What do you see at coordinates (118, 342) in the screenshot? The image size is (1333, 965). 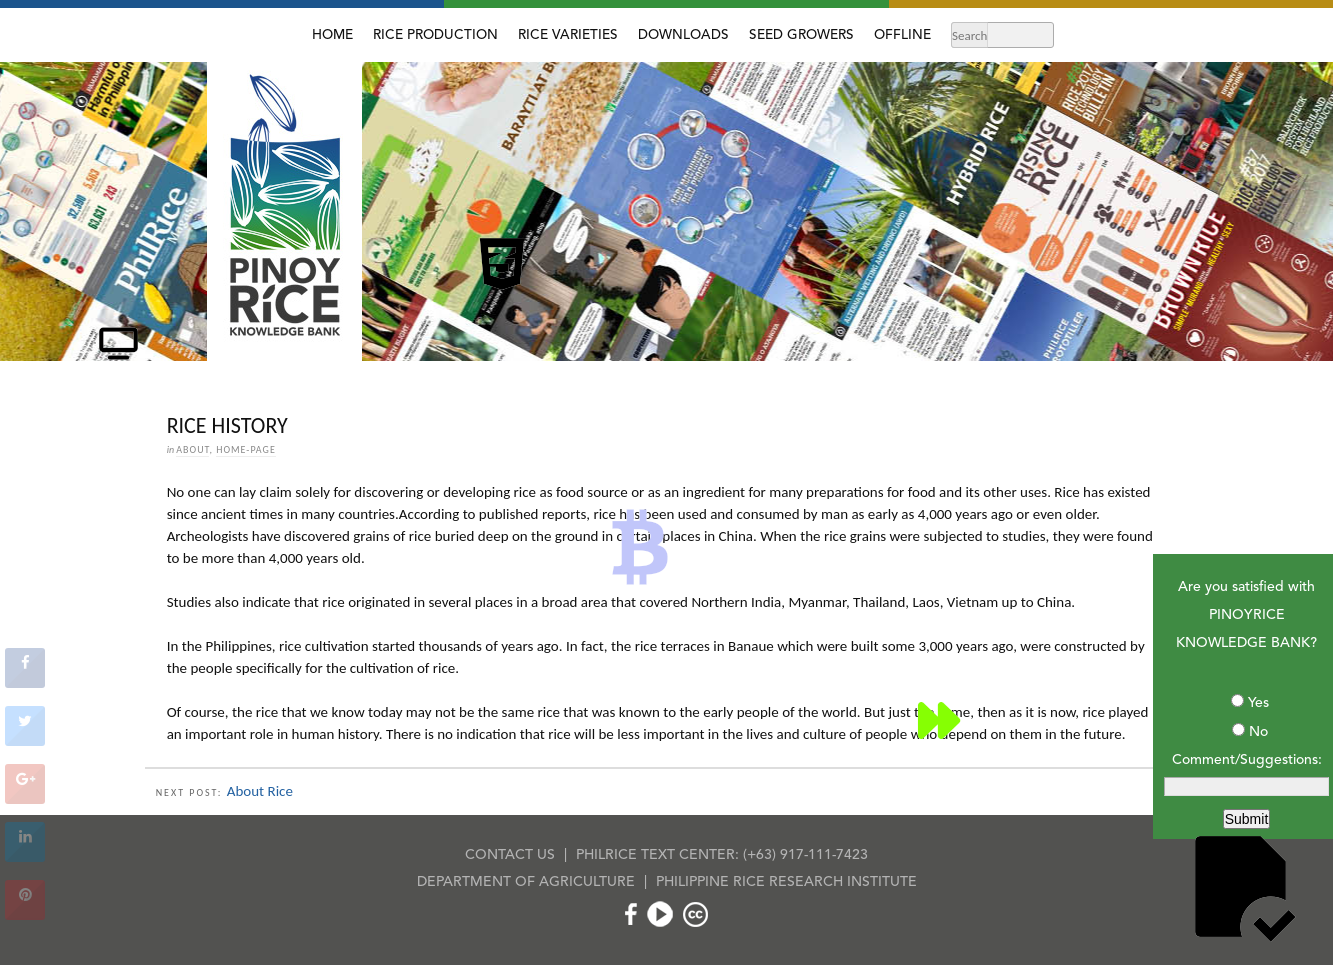 I see `access tv or video streaming` at bounding box center [118, 342].